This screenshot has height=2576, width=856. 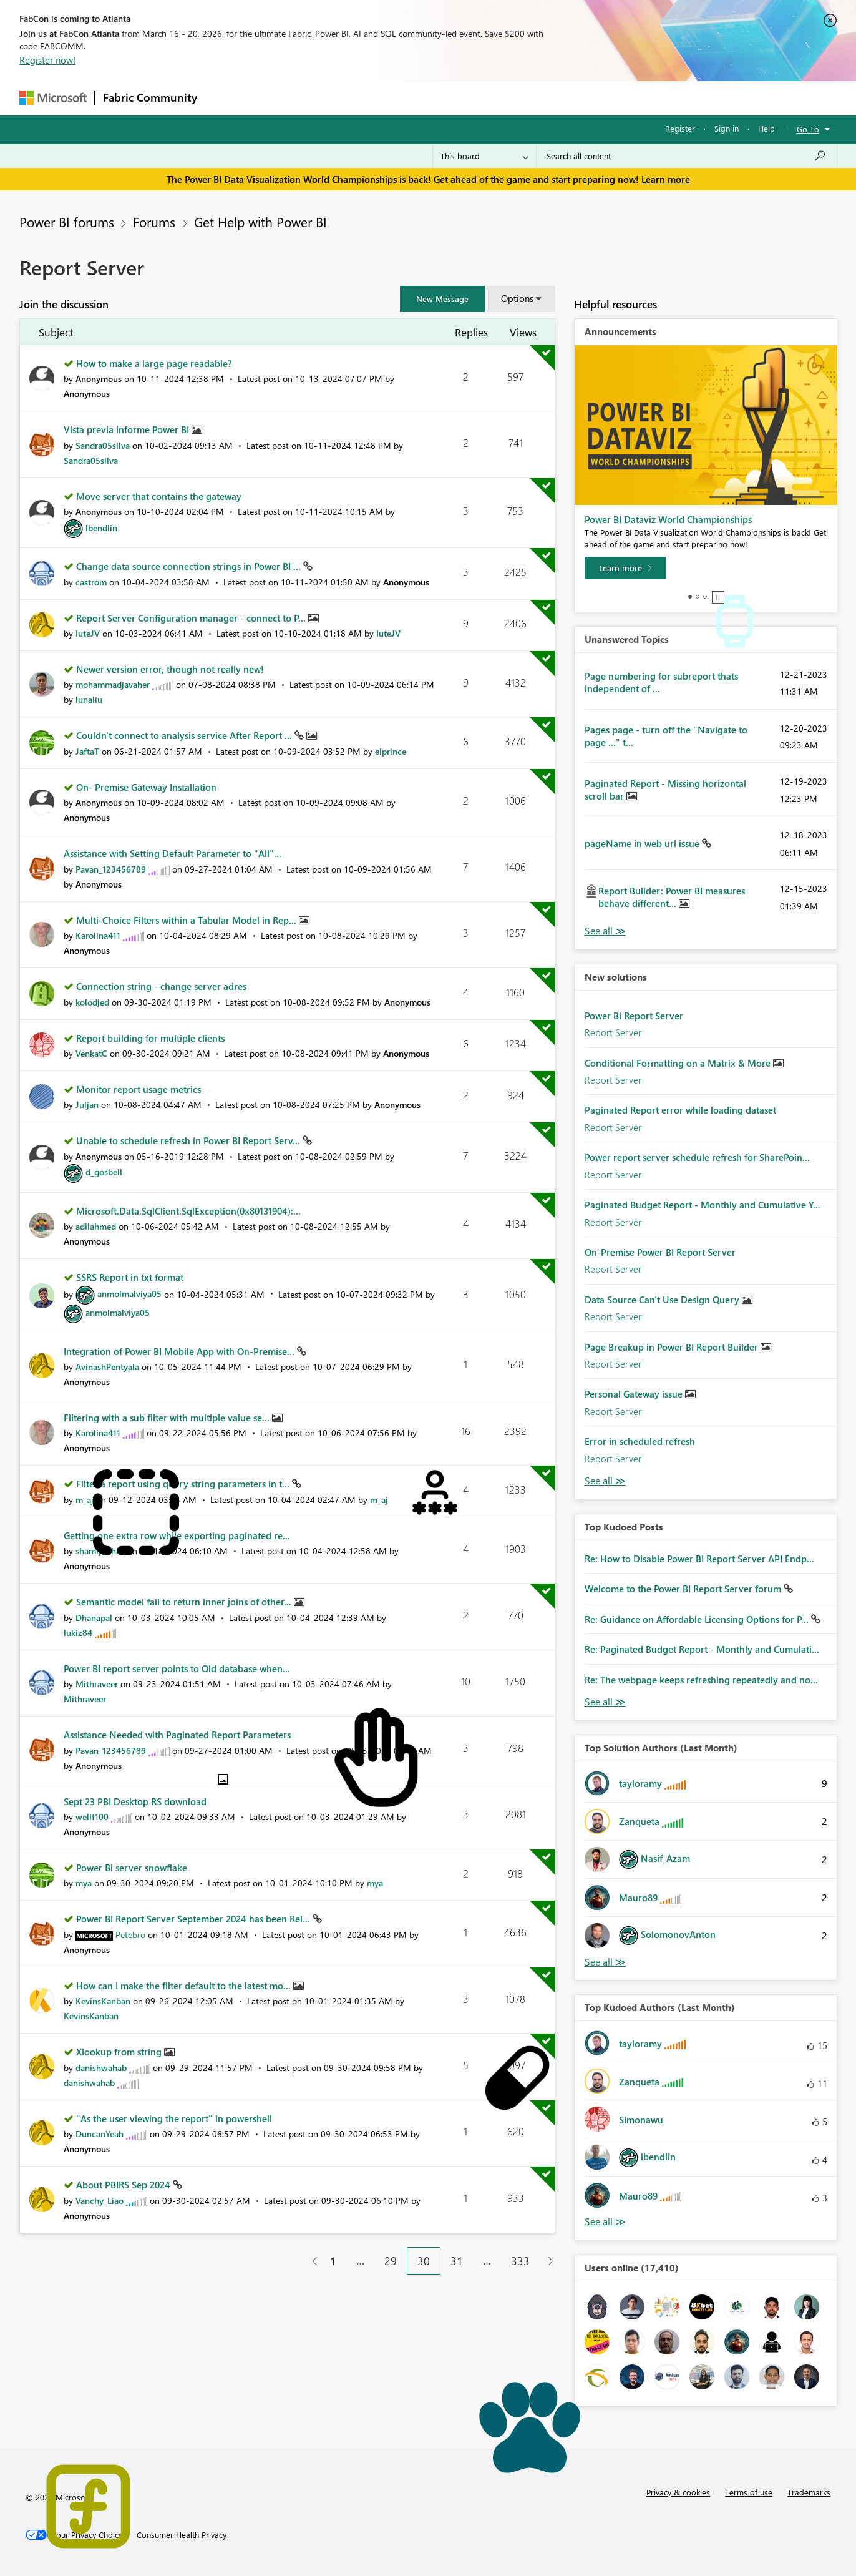 I want to click on access medication reminders or health settings, so click(x=517, y=2078).